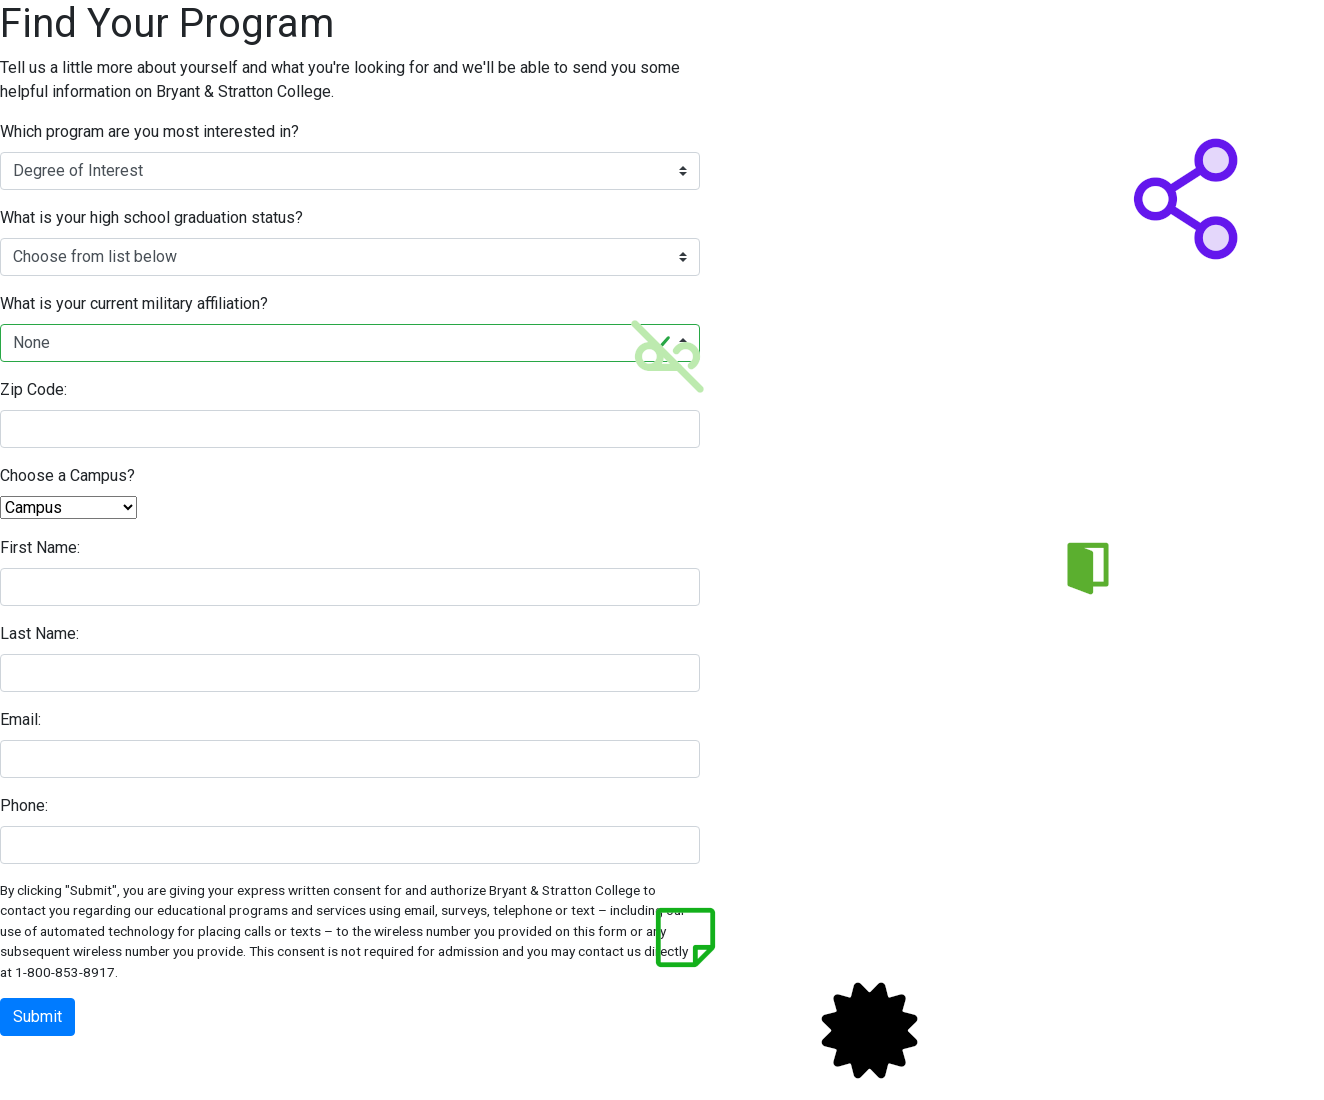  I want to click on indicates a certified or verified status, so click(869, 1030).